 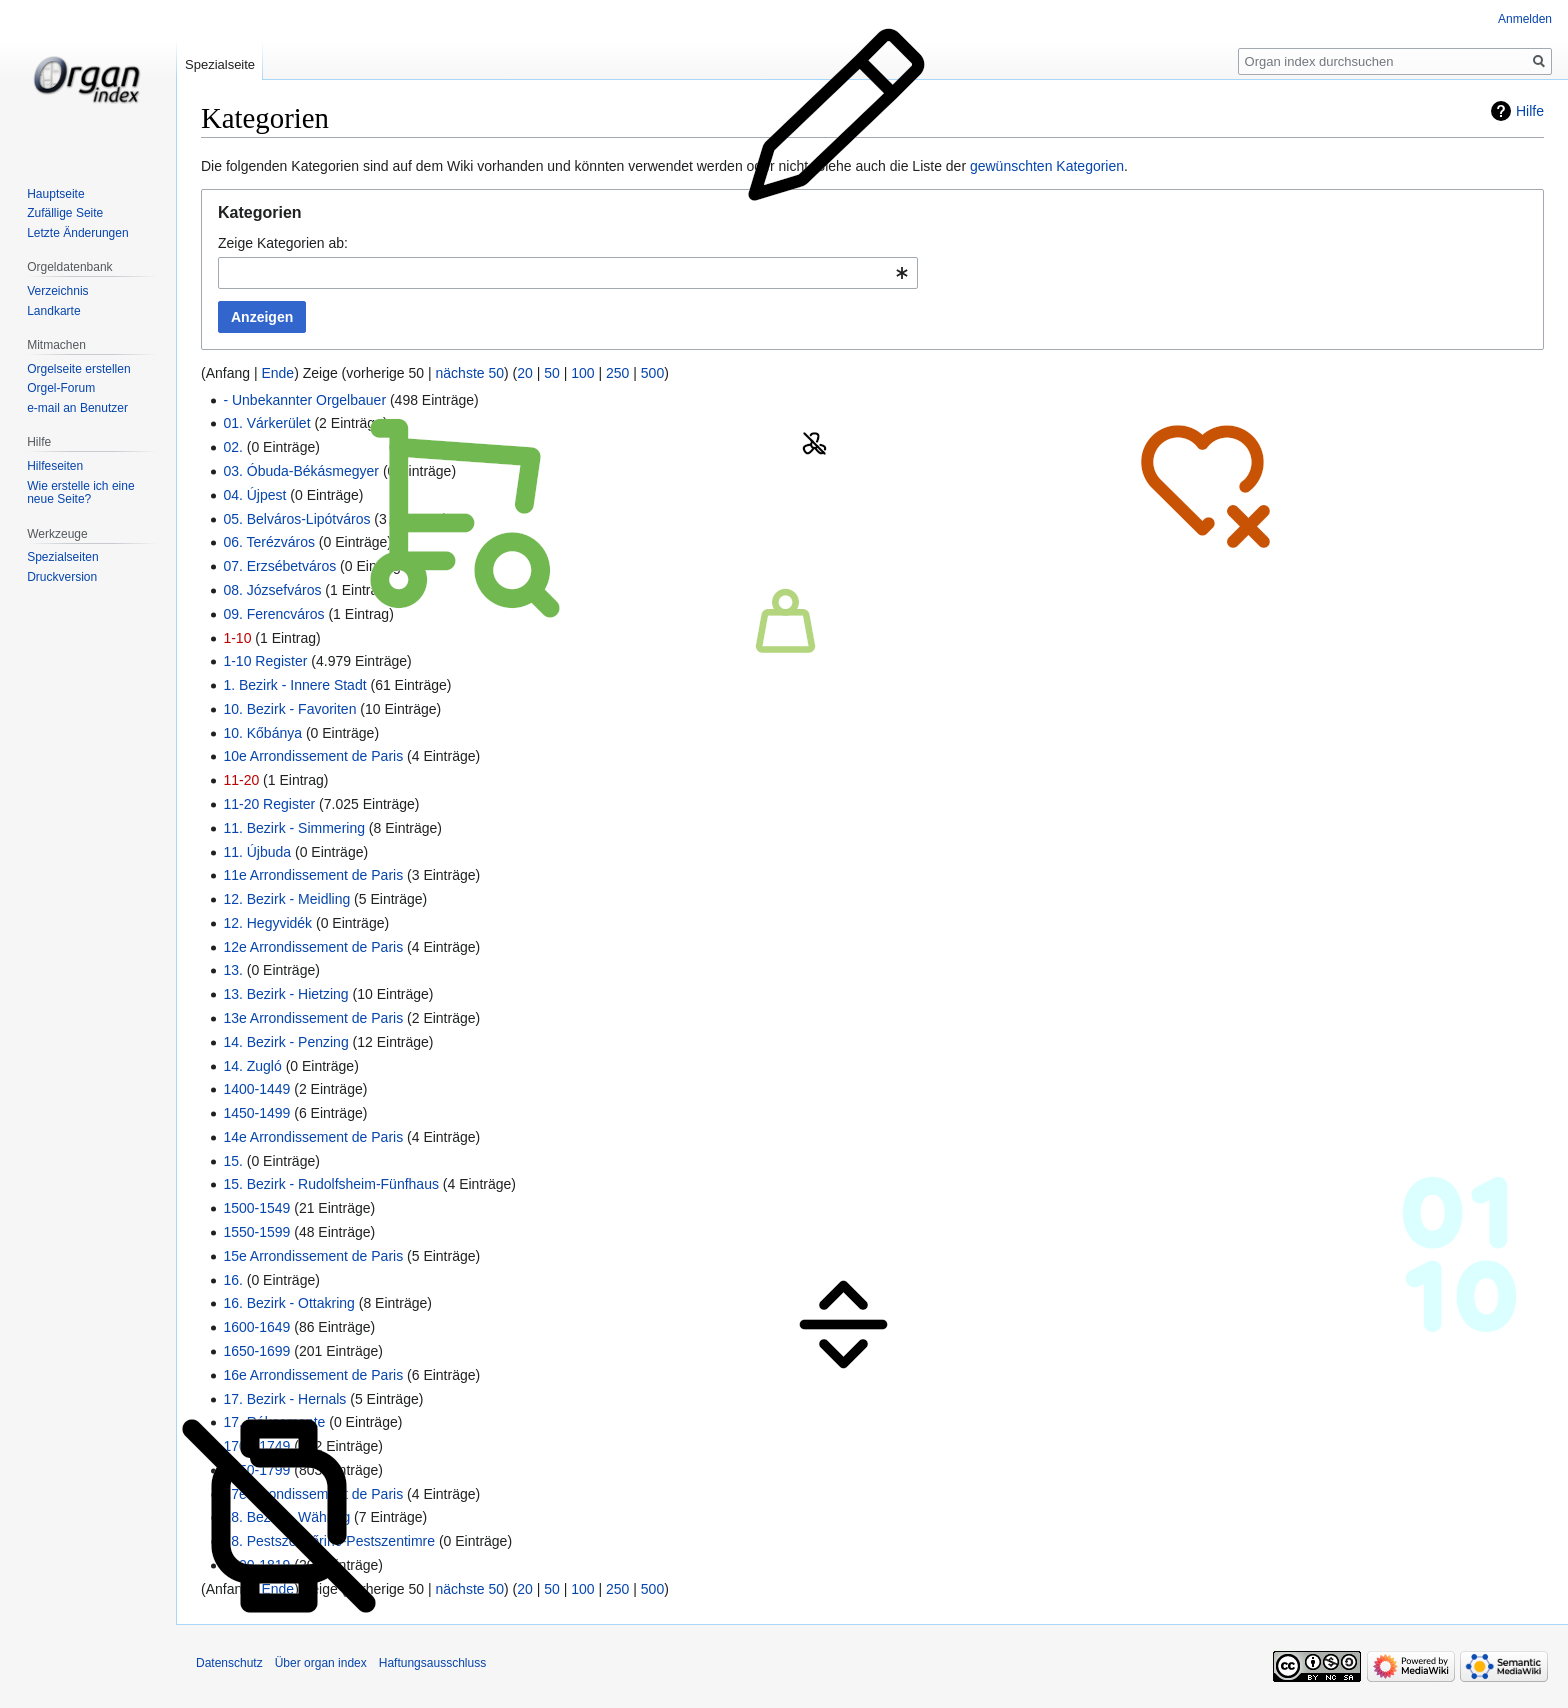 I want to click on disable propeller or fan function, so click(x=814, y=443).